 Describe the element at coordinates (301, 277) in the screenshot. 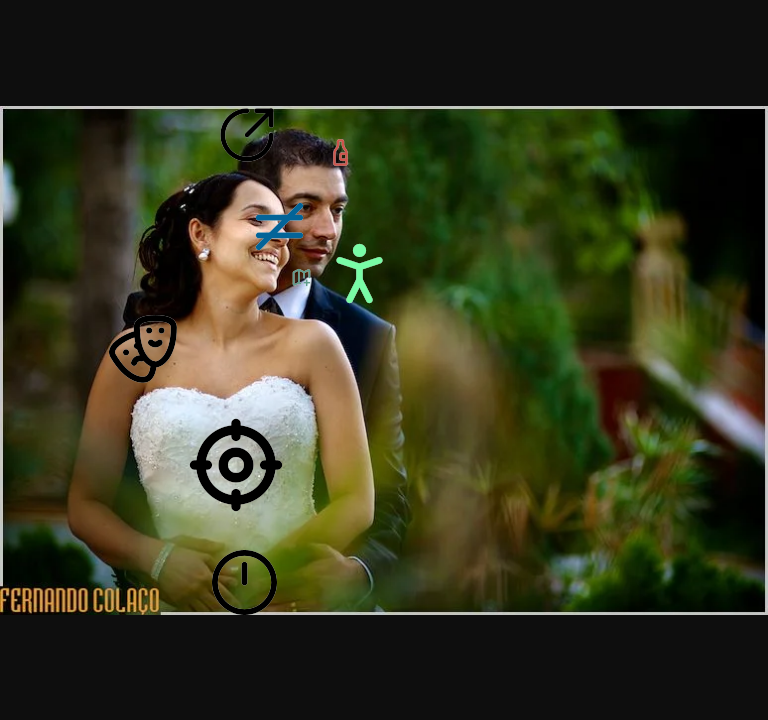

I see `add a new location to the map` at that location.